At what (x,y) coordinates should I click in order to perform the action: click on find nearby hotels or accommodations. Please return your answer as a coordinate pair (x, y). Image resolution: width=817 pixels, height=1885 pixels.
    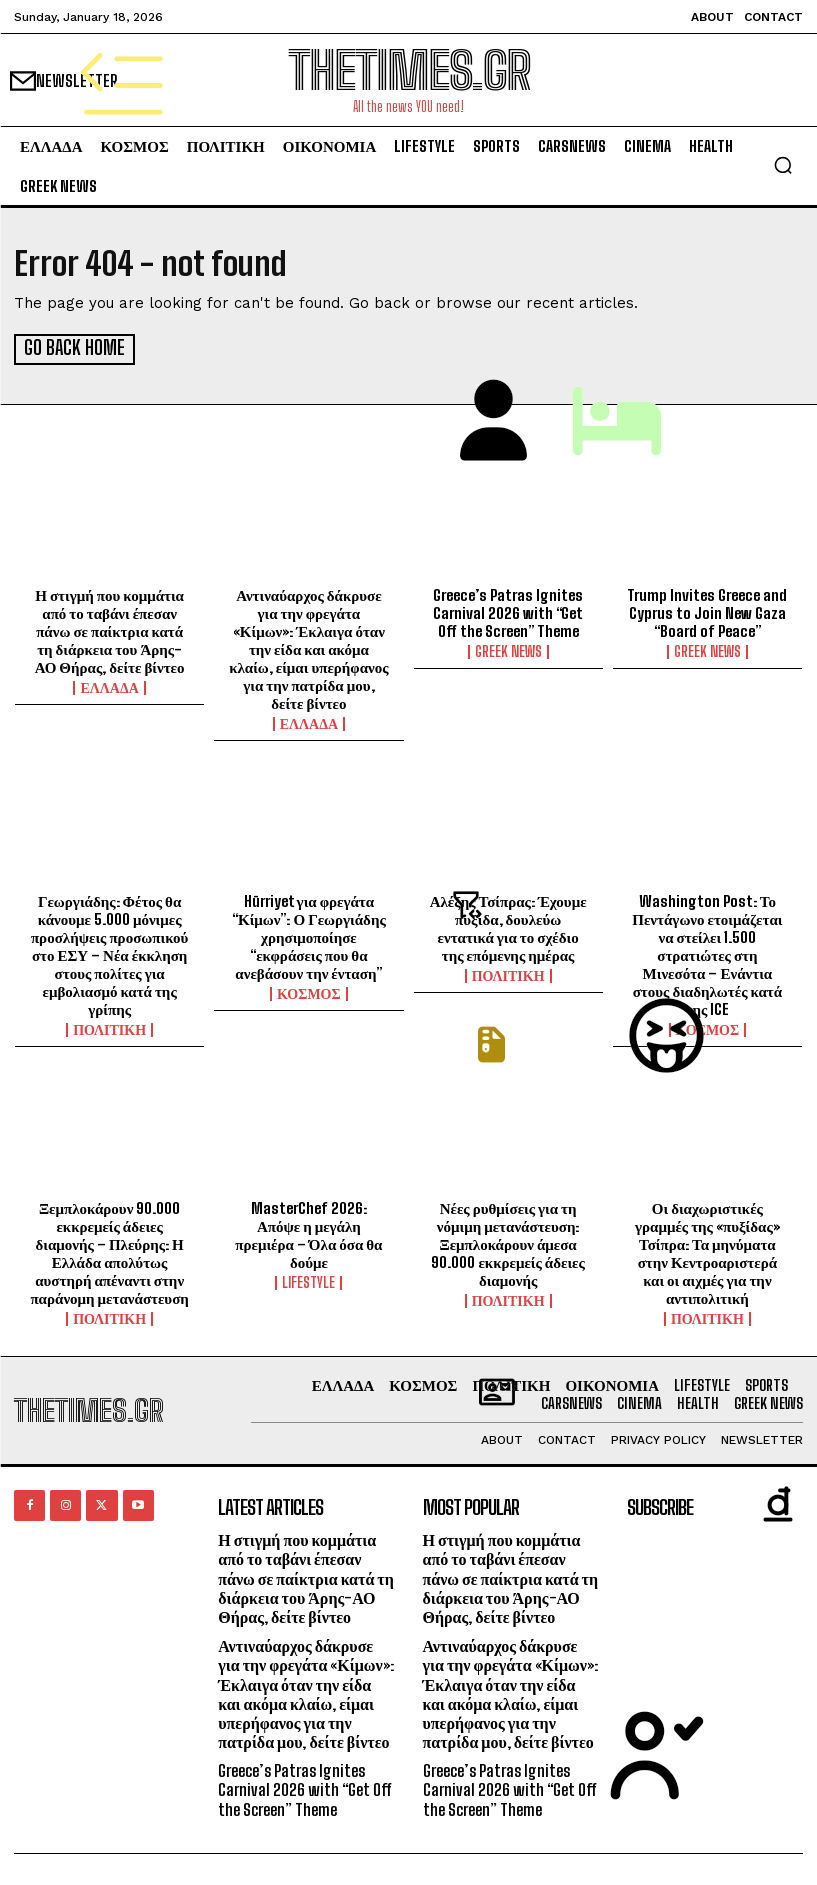
    Looking at the image, I should click on (617, 421).